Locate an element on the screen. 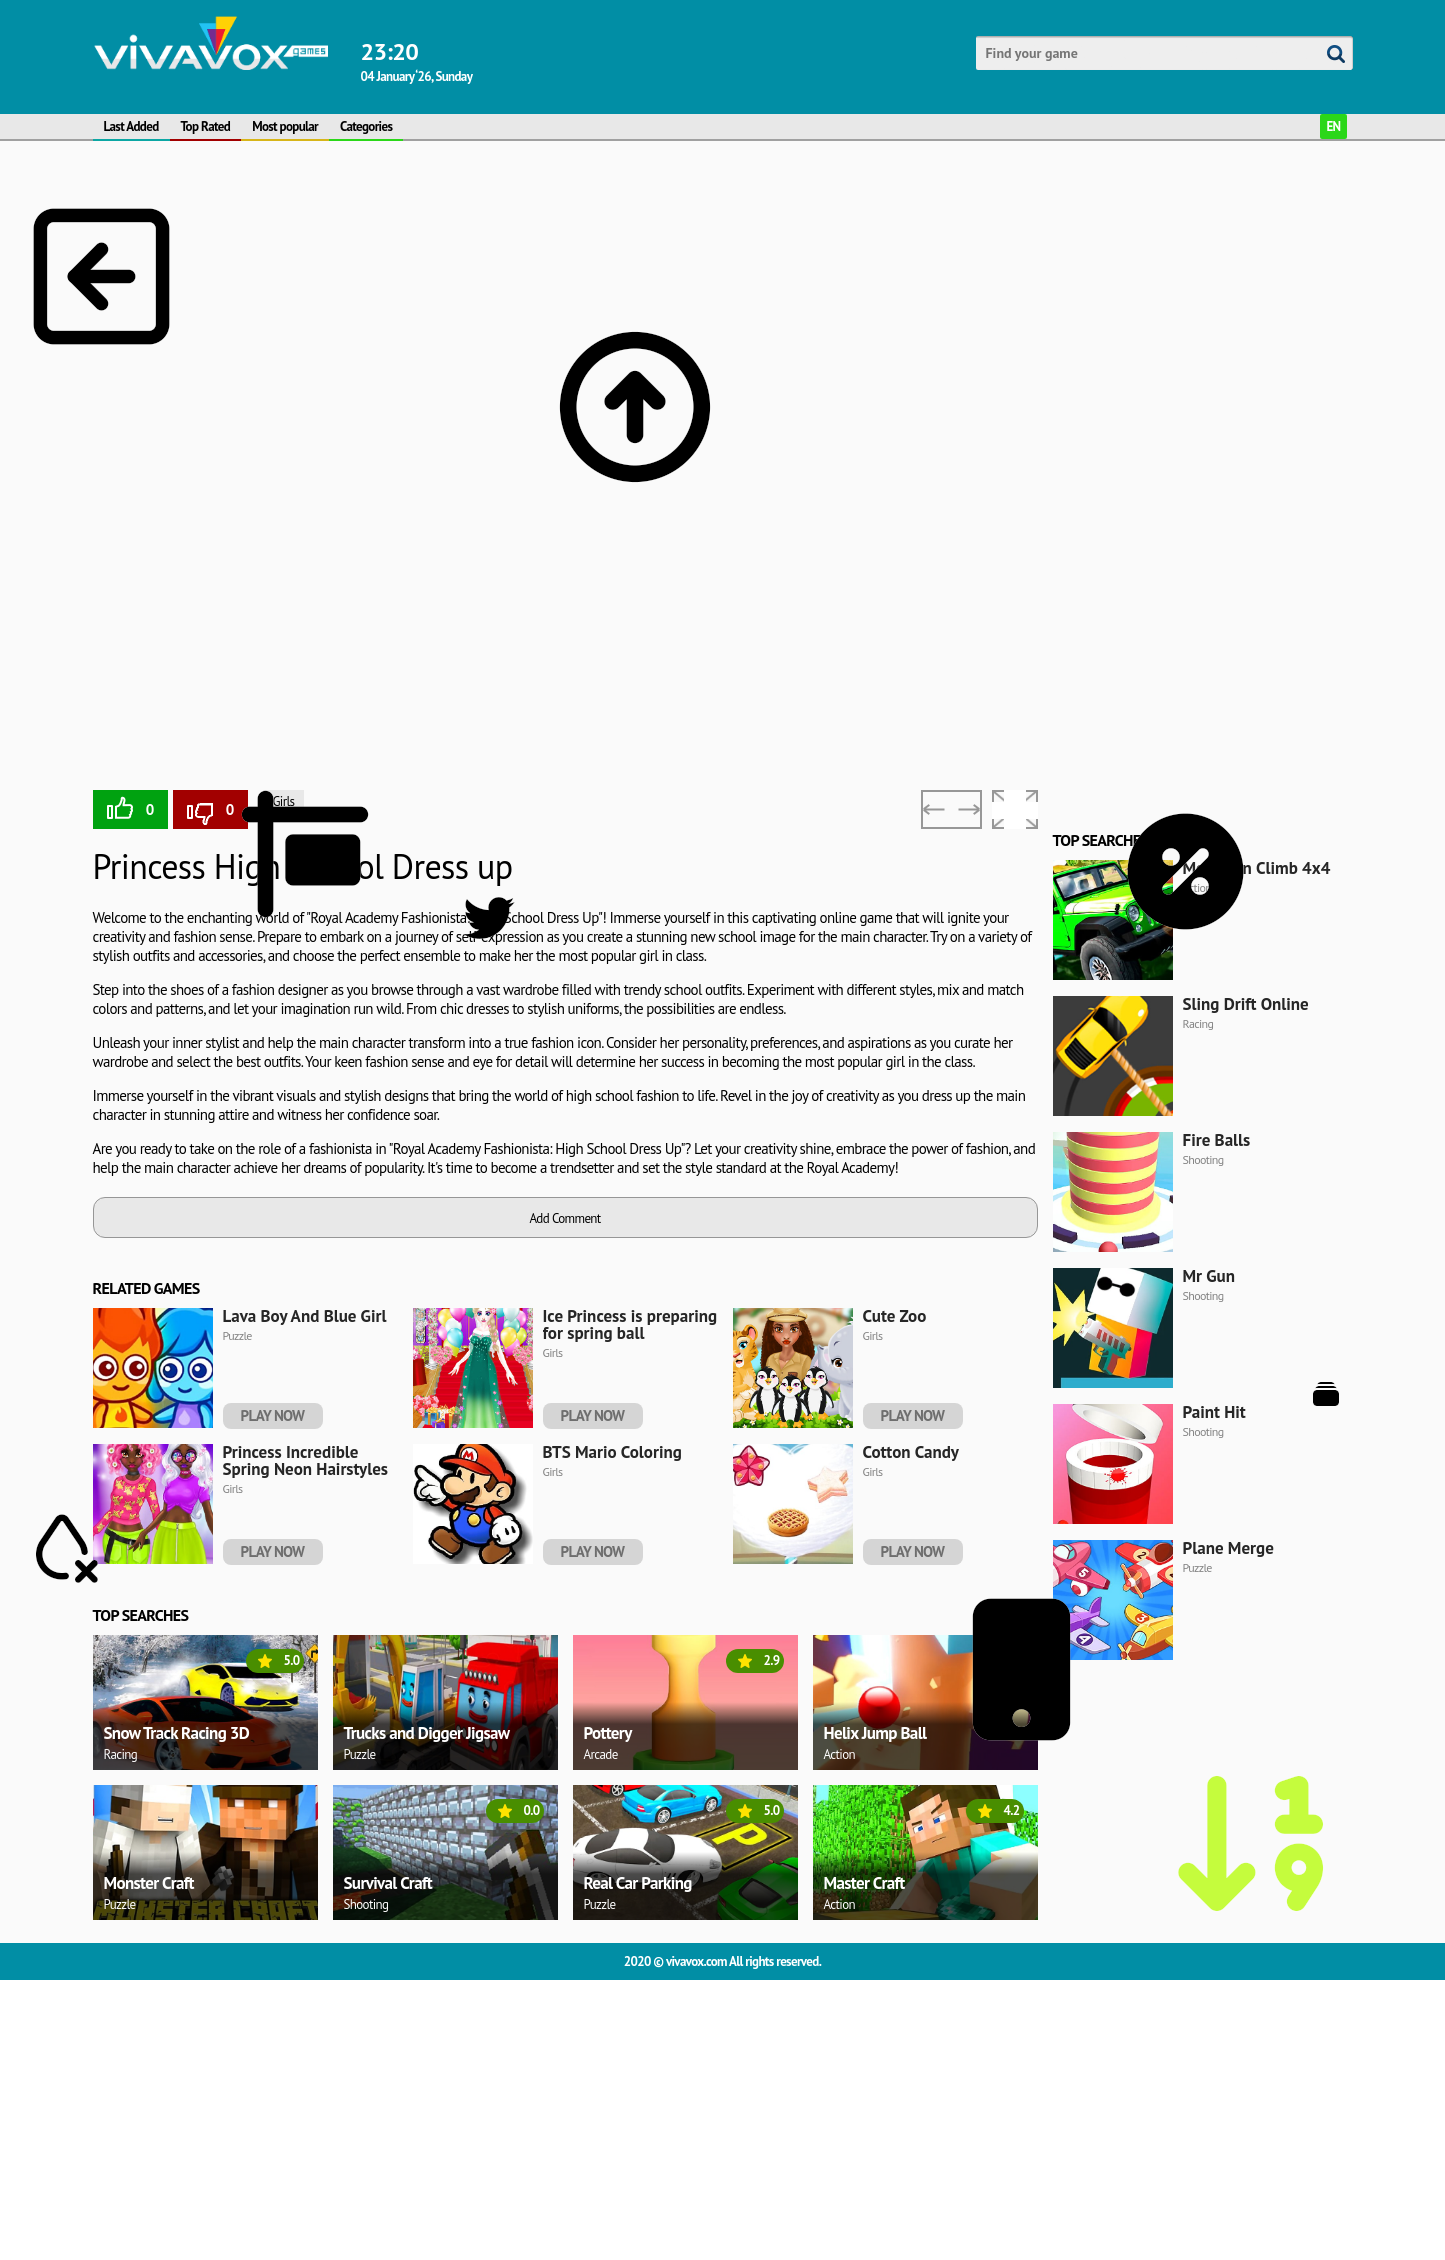 This screenshot has height=2260, width=1445. view available discounts or promotions is located at coordinates (1185, 871).